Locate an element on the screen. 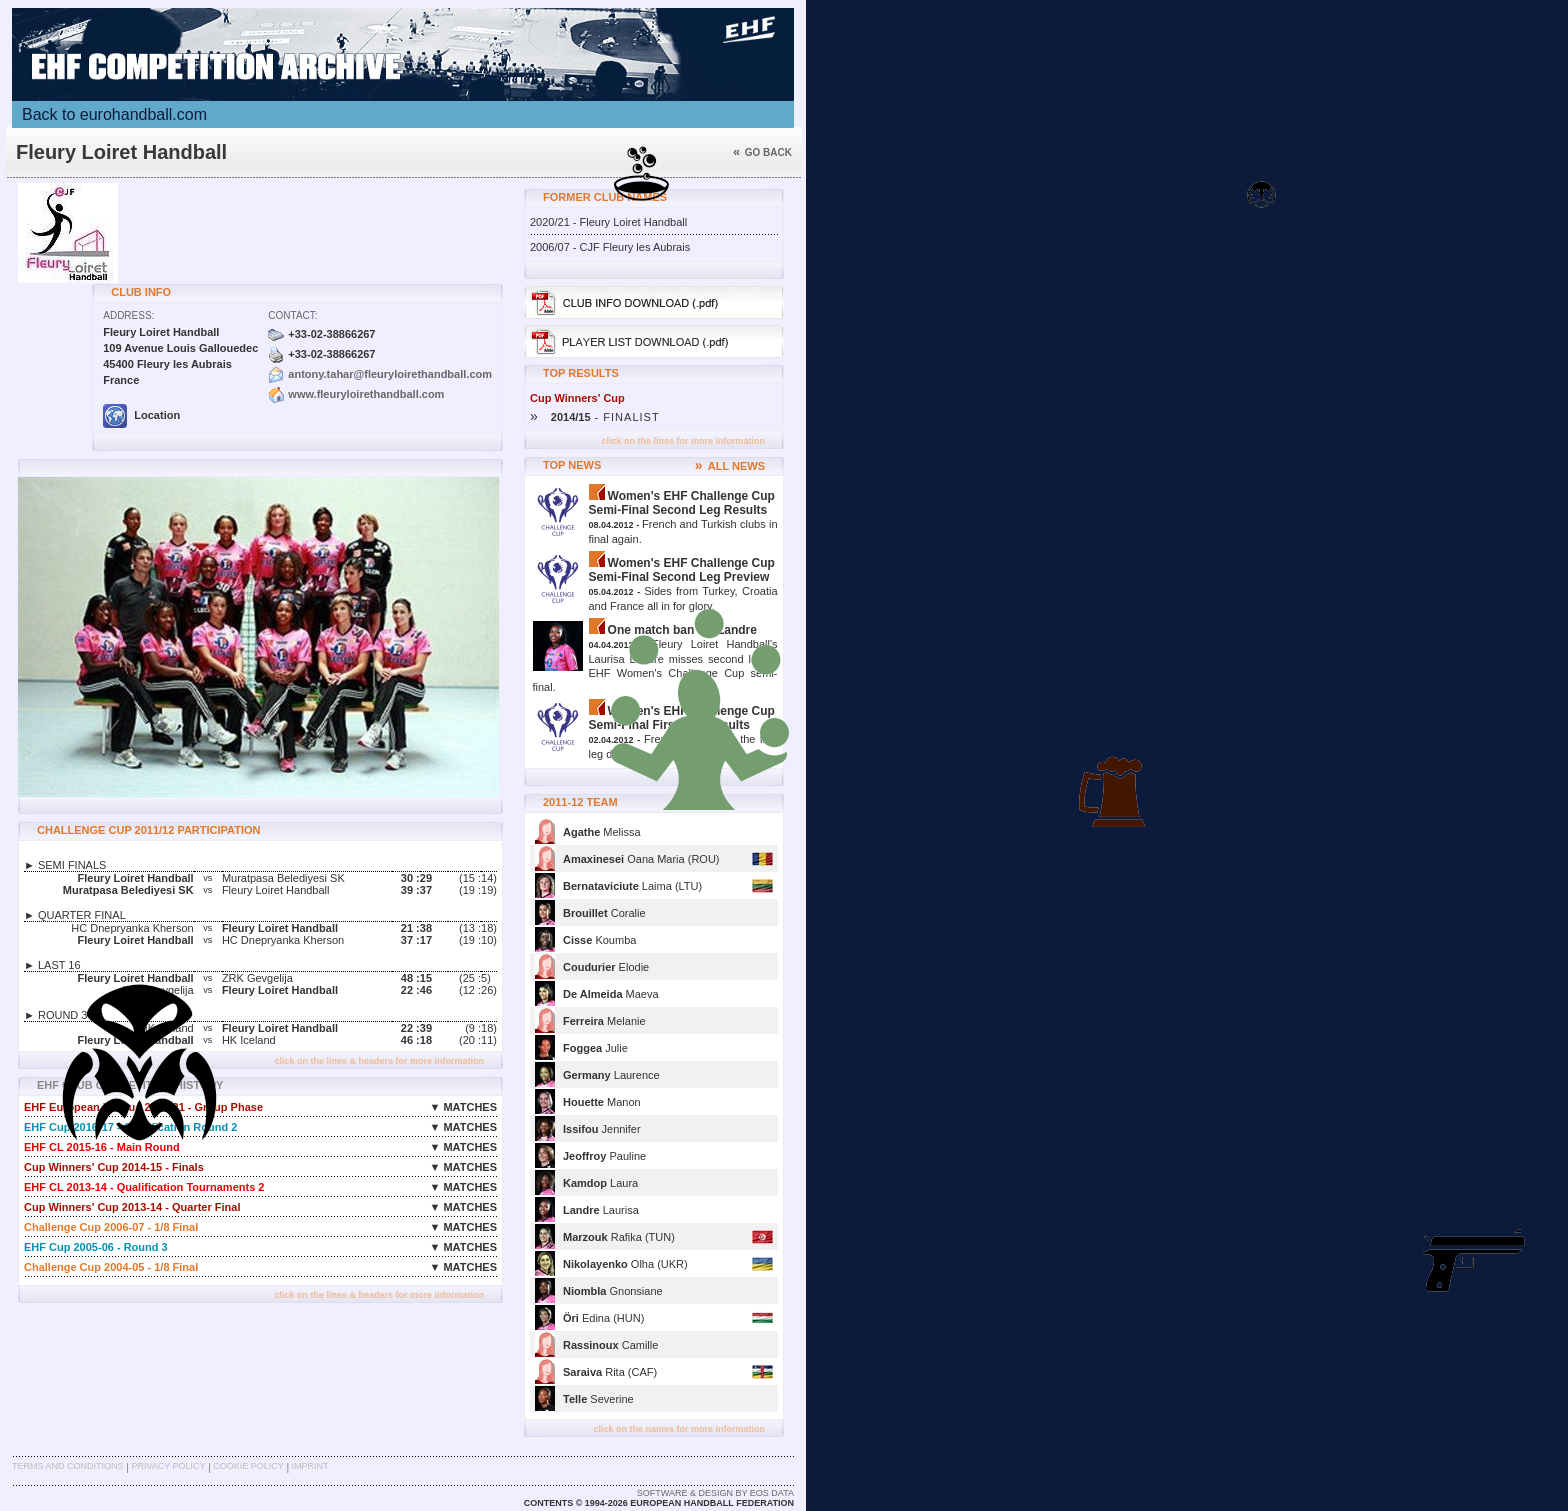 The image size is (1568, 1511). select pistol weapon in game is located at coordinates (1473, 1260).